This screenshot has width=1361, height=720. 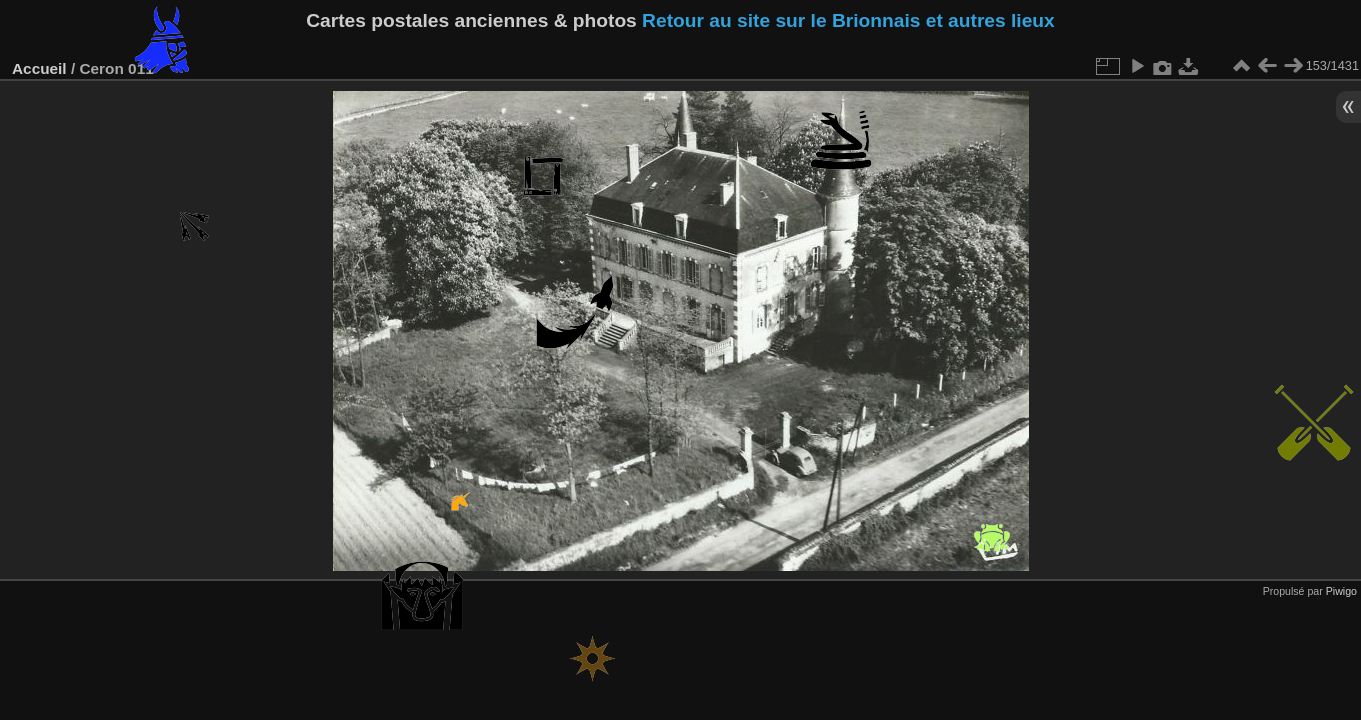 I want to click on activate multi-shot or spread attack ability, so click(x=194, y=226).